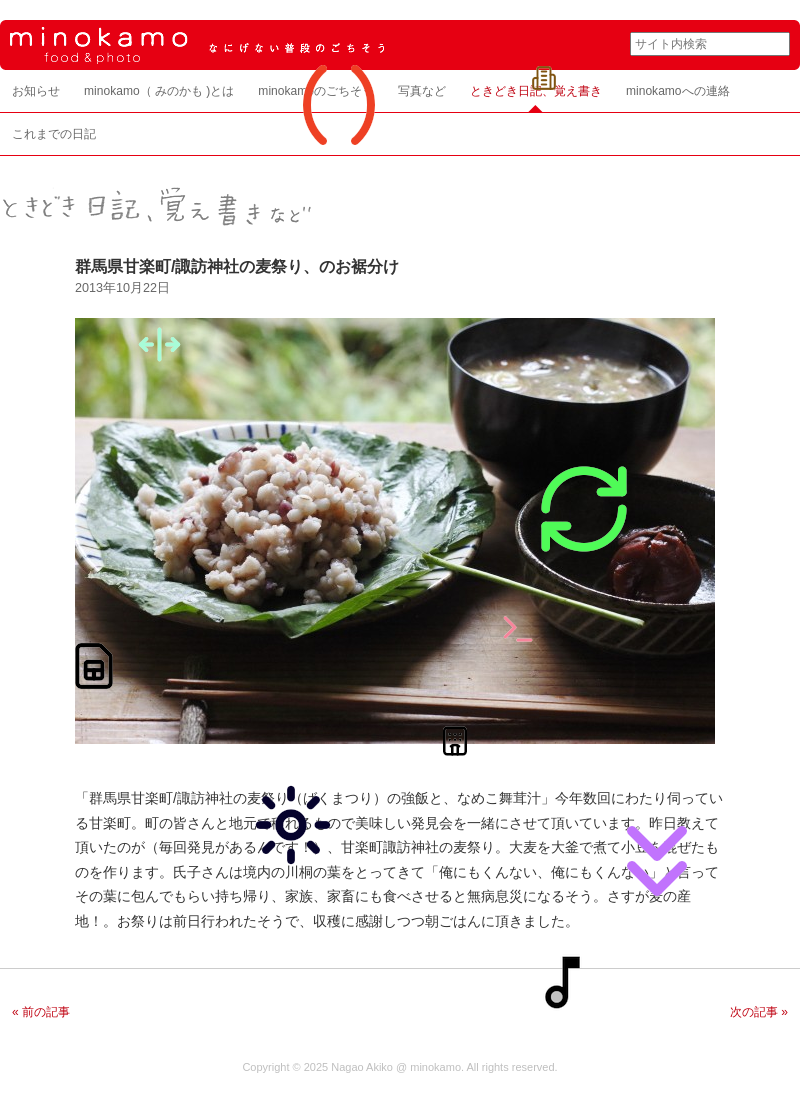 This screenshot has height=1093, width=800. Describe the element at coordinates (584, 509) in the screenshot. I see `refresh or reload content` at that location.